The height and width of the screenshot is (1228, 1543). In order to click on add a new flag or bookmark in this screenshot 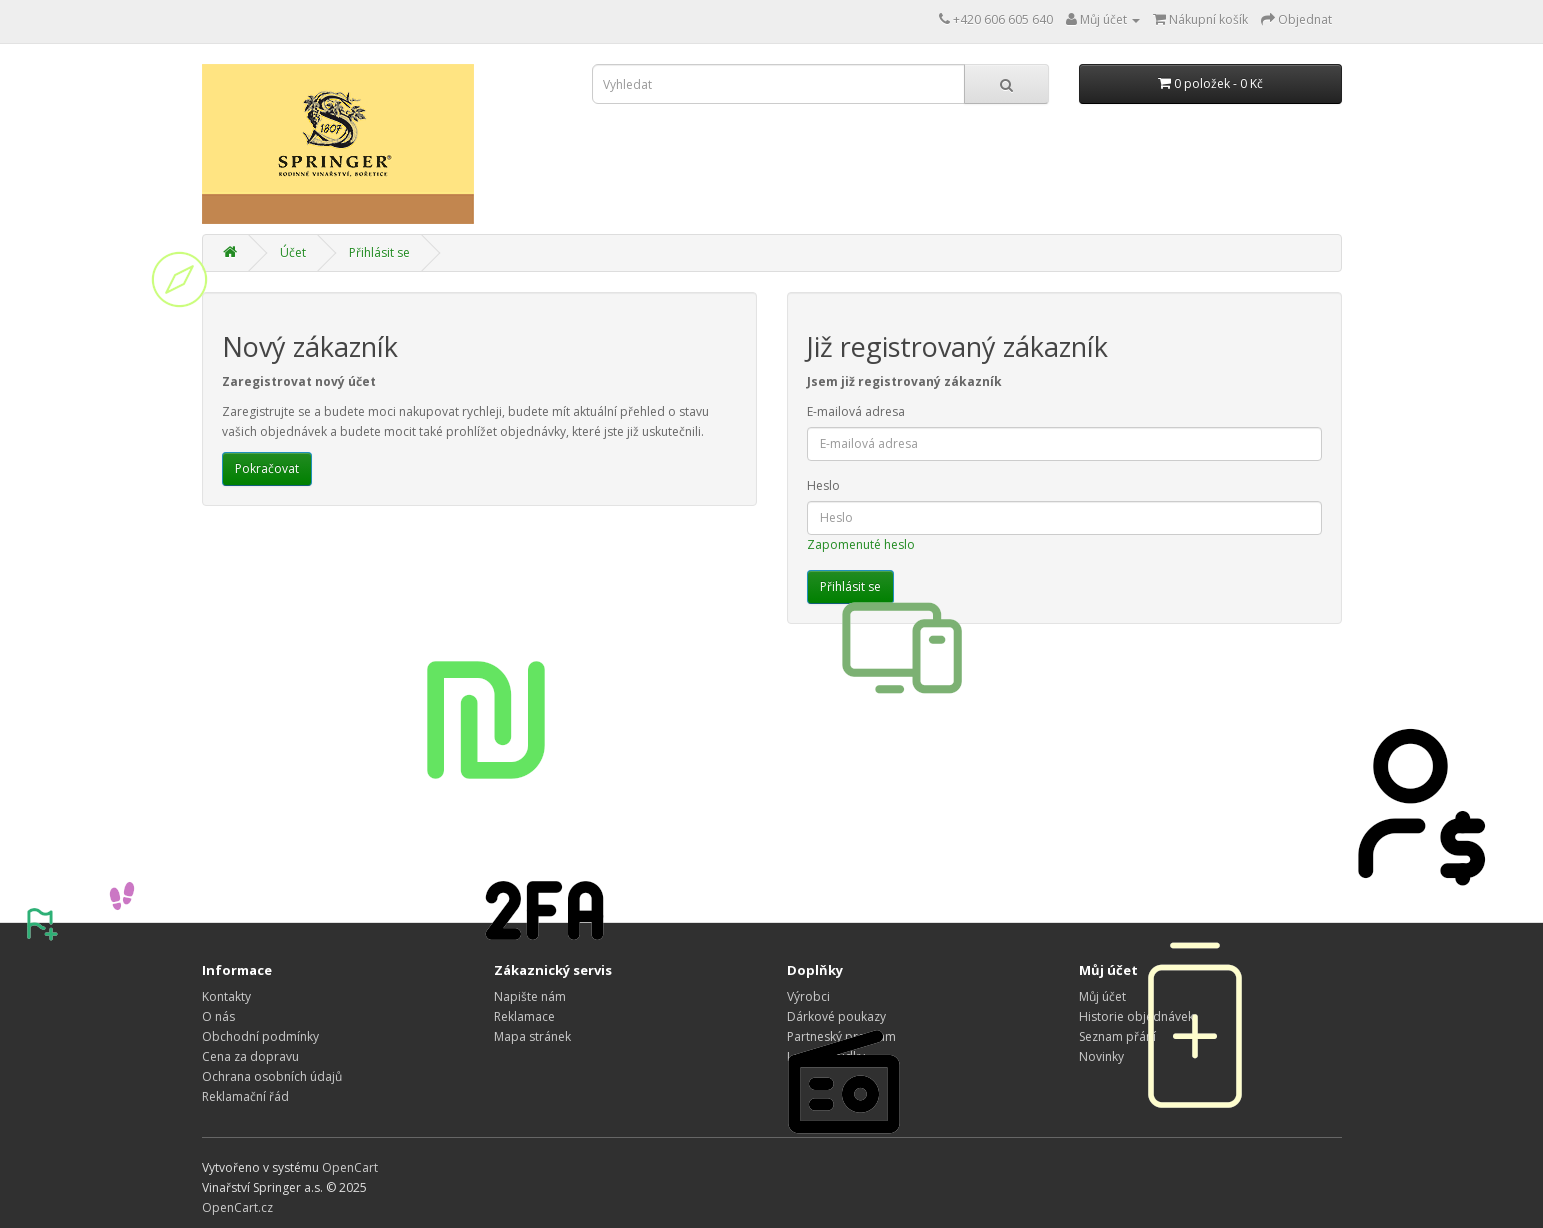, I will do `click(40, 923)`.